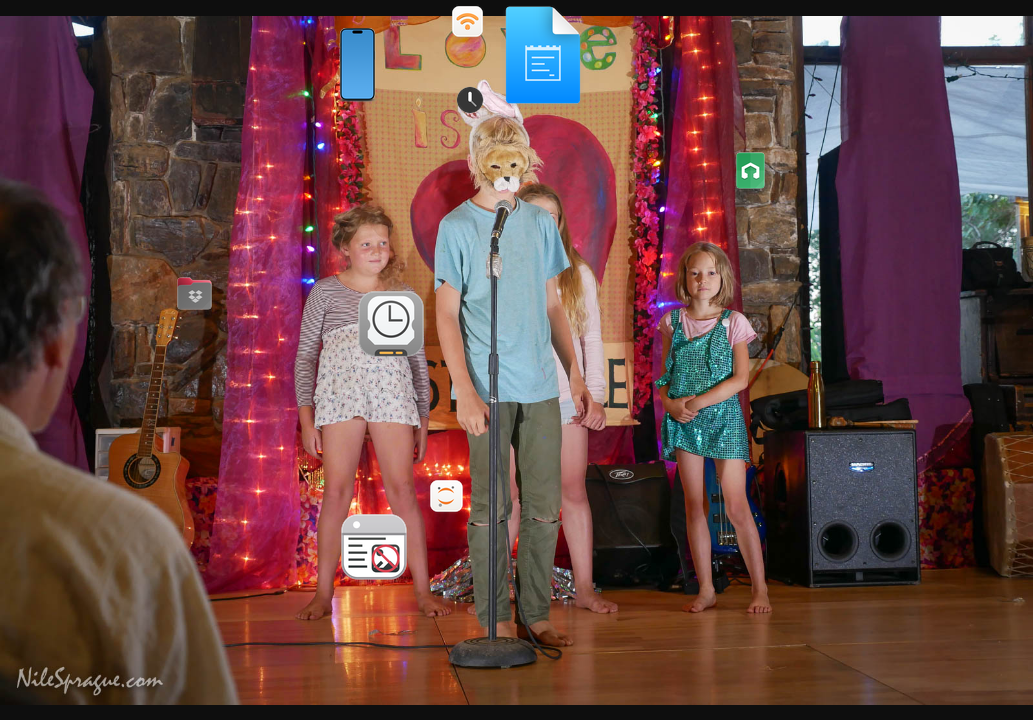 The image size is (1033, 720). What do you see at coordinates (470, 100) in the screenshot?
I see `indicates urgent or time-sensitive status` at bounding box center [470, 100].